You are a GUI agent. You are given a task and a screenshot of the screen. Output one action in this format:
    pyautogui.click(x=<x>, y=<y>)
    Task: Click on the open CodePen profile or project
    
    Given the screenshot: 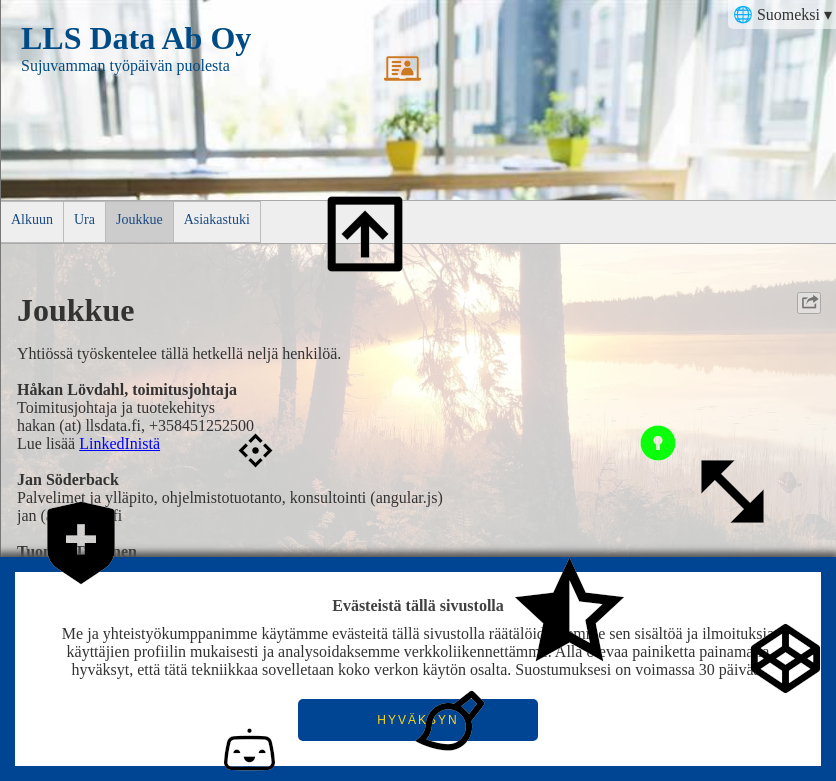 What is the action you would take?
    pyautogui.click(x=785, y=658)
    